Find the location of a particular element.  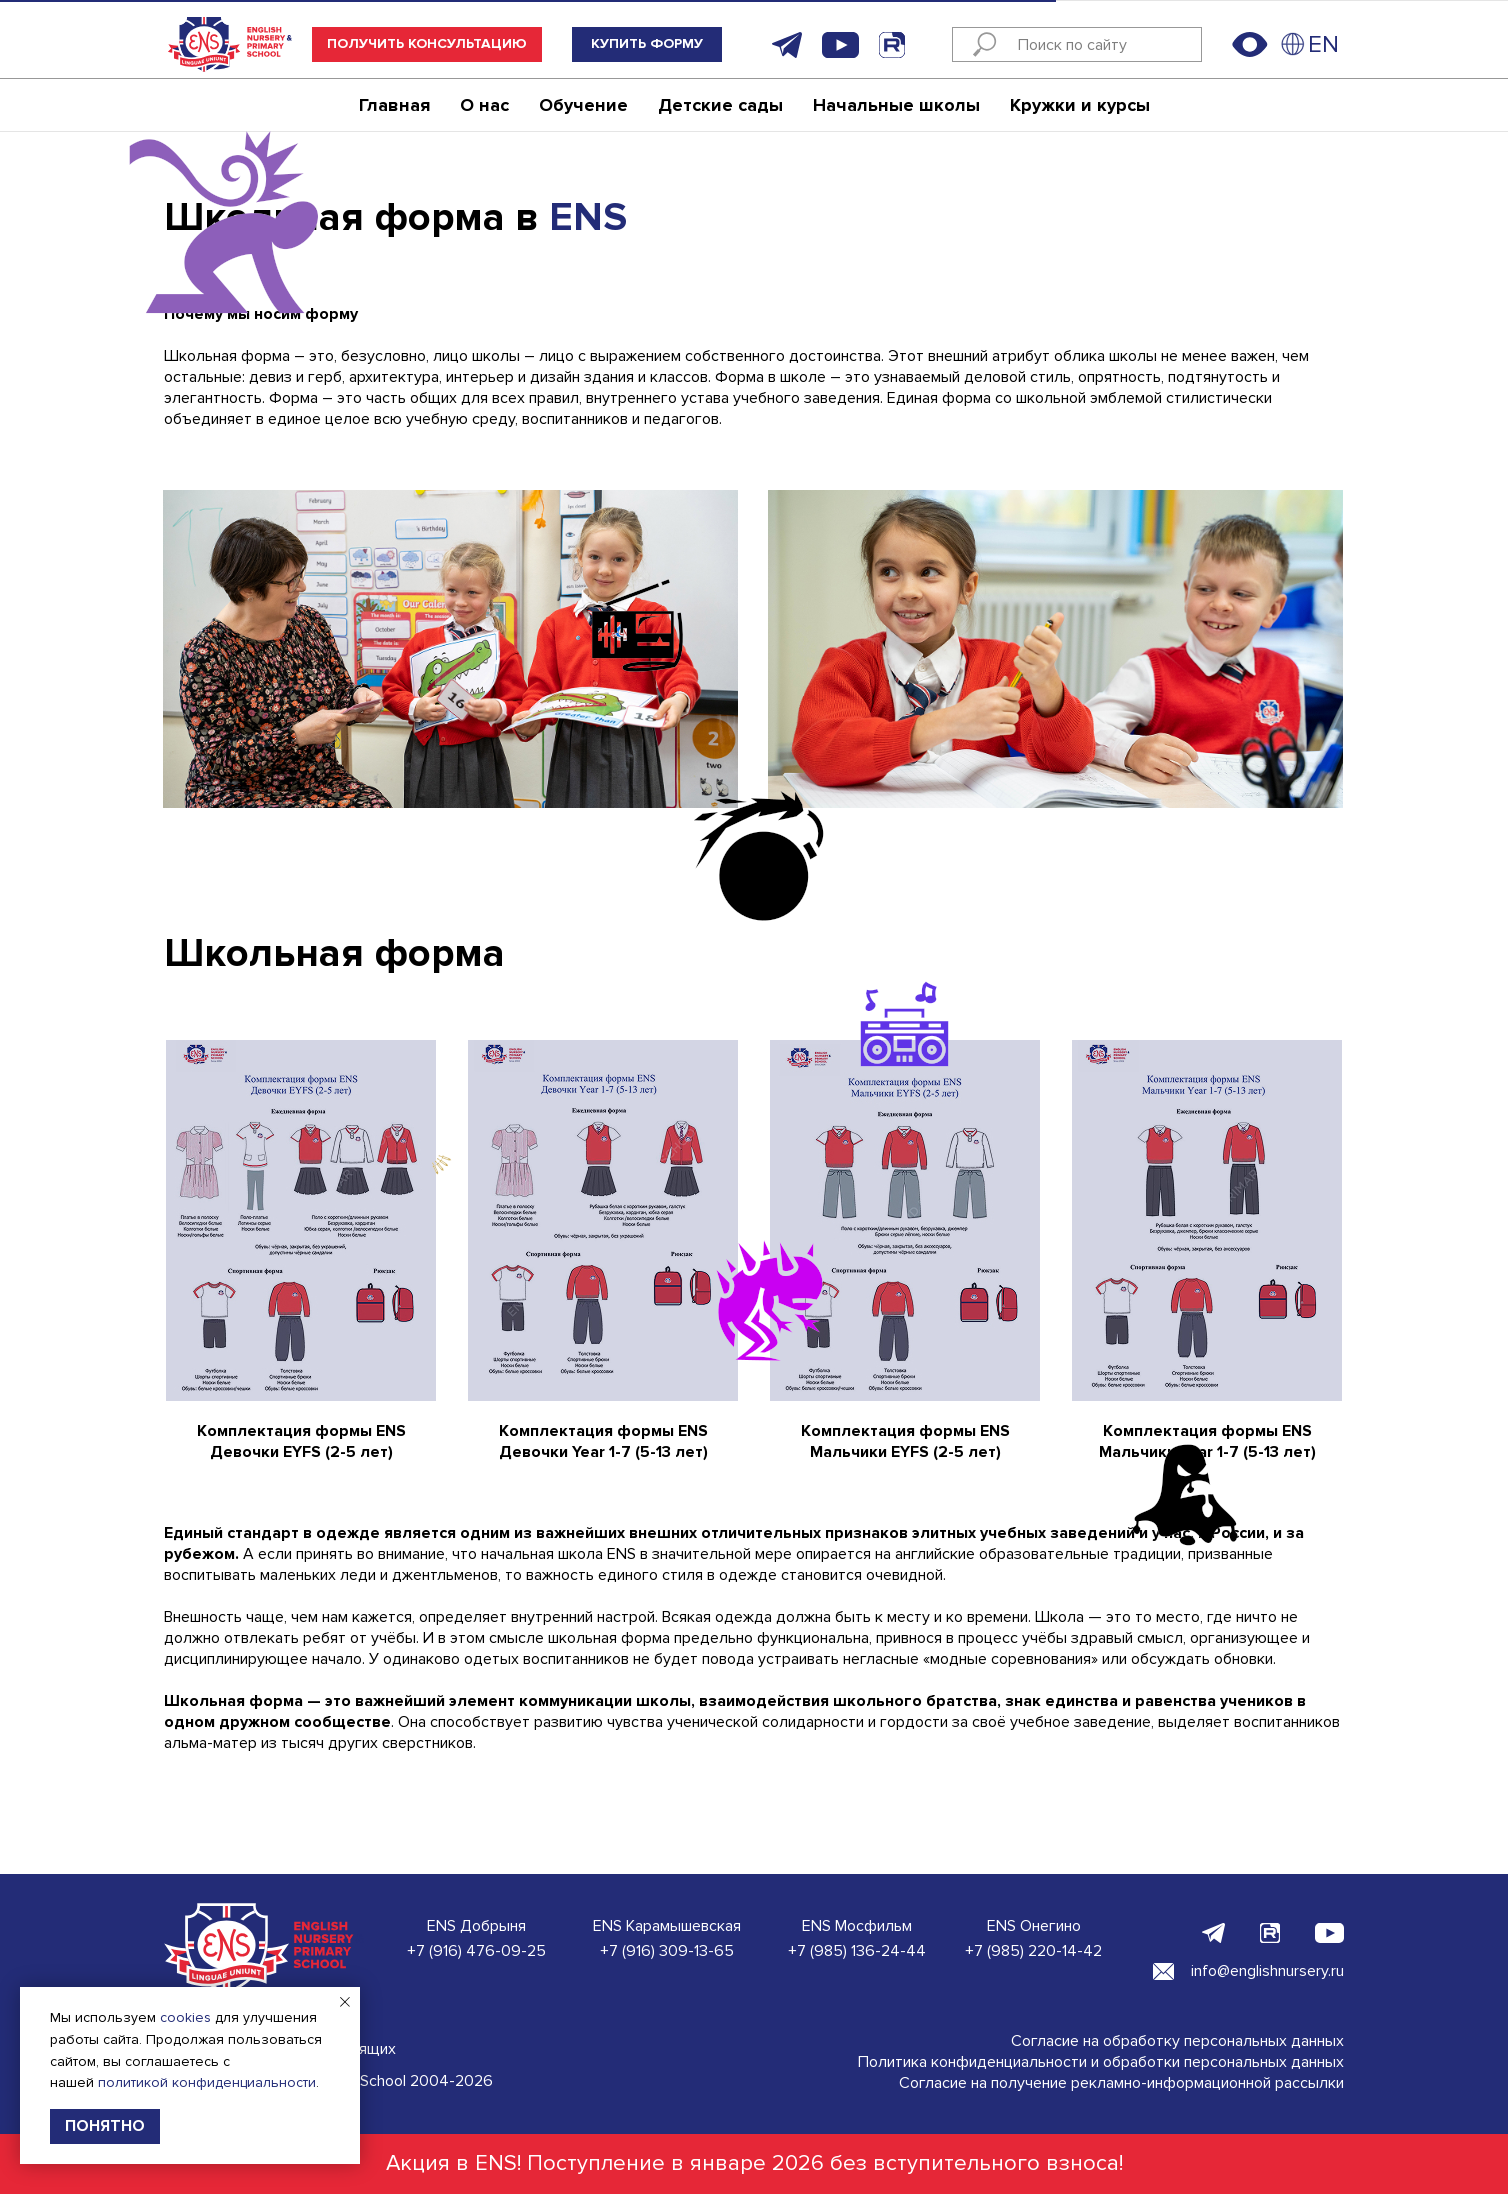

activate a bomb or explosive item in-game is located at coordinates (759, 856).